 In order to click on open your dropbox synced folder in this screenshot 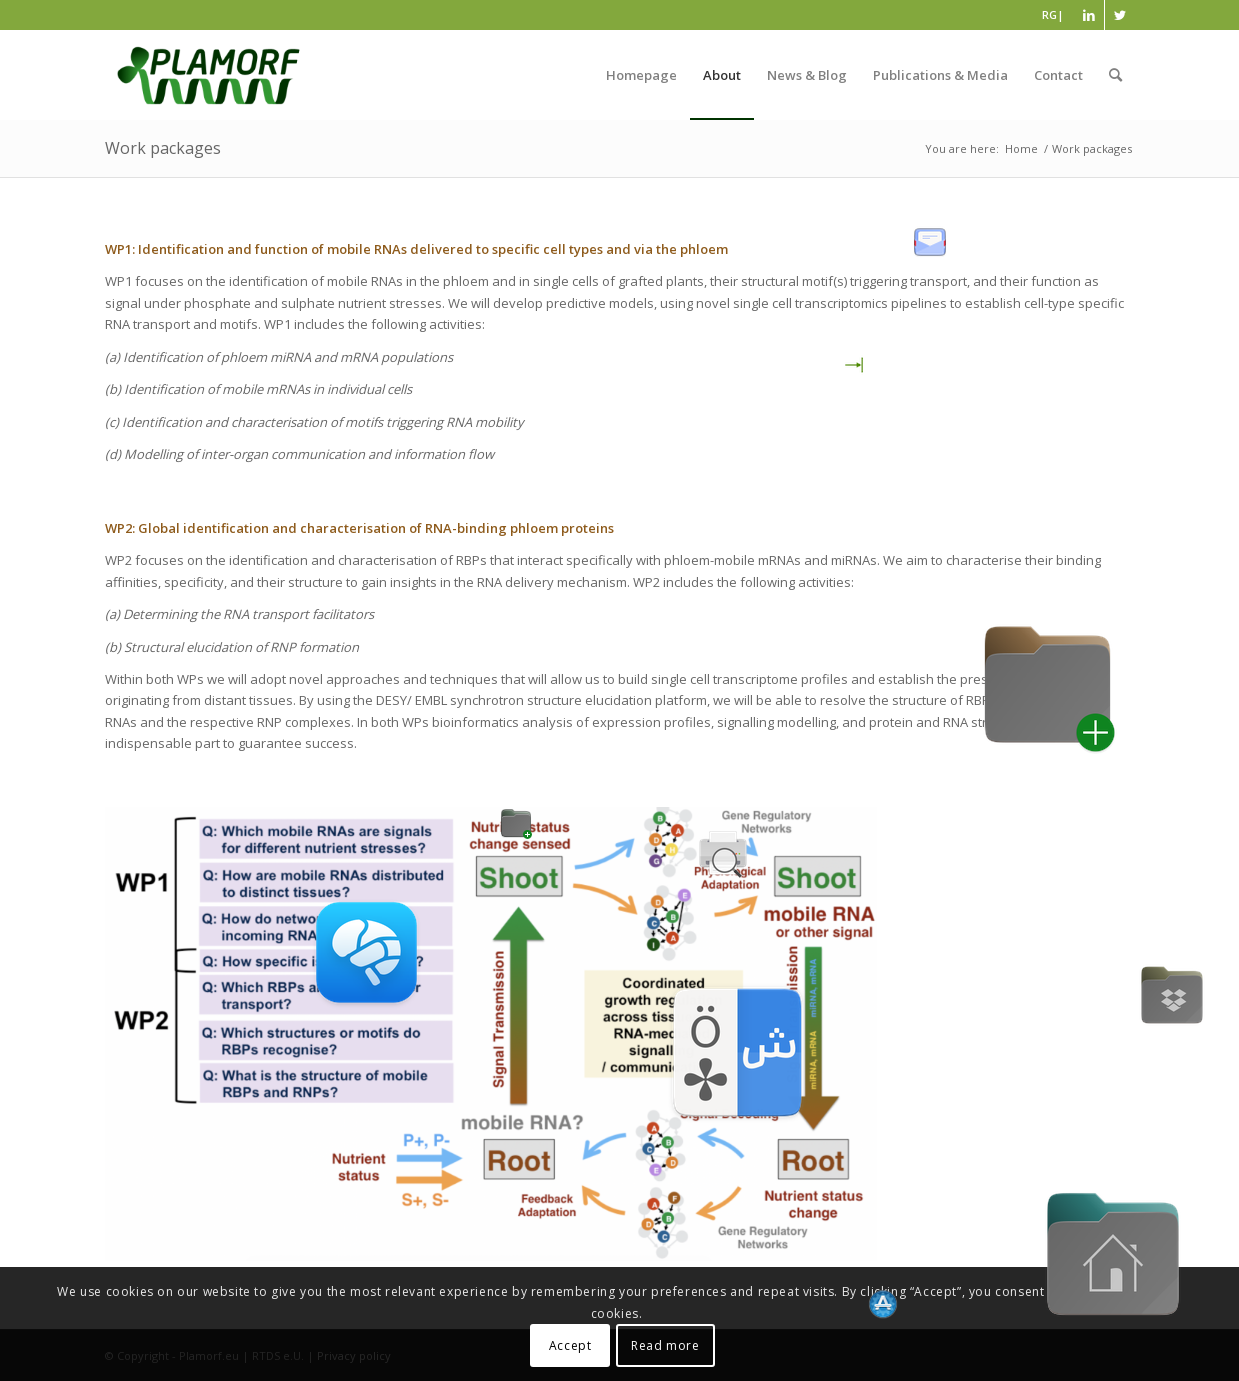, I will do `click(1172, 995)`.